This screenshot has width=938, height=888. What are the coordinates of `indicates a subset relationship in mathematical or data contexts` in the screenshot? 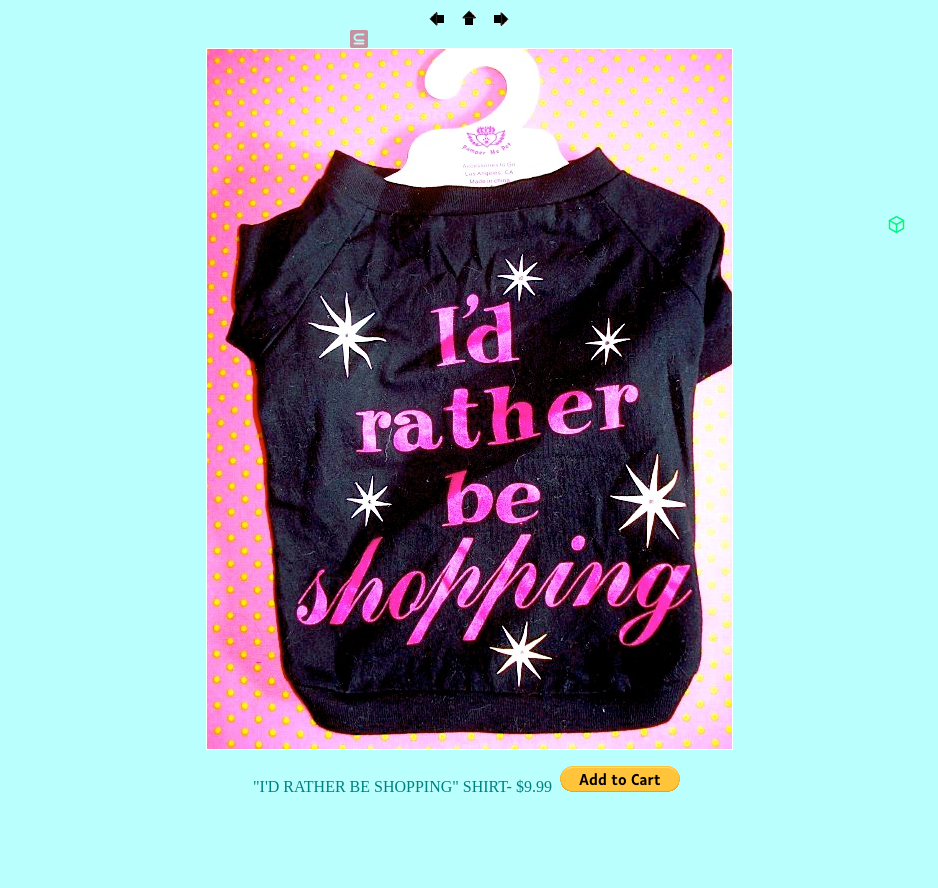 It's located at (359, 39).